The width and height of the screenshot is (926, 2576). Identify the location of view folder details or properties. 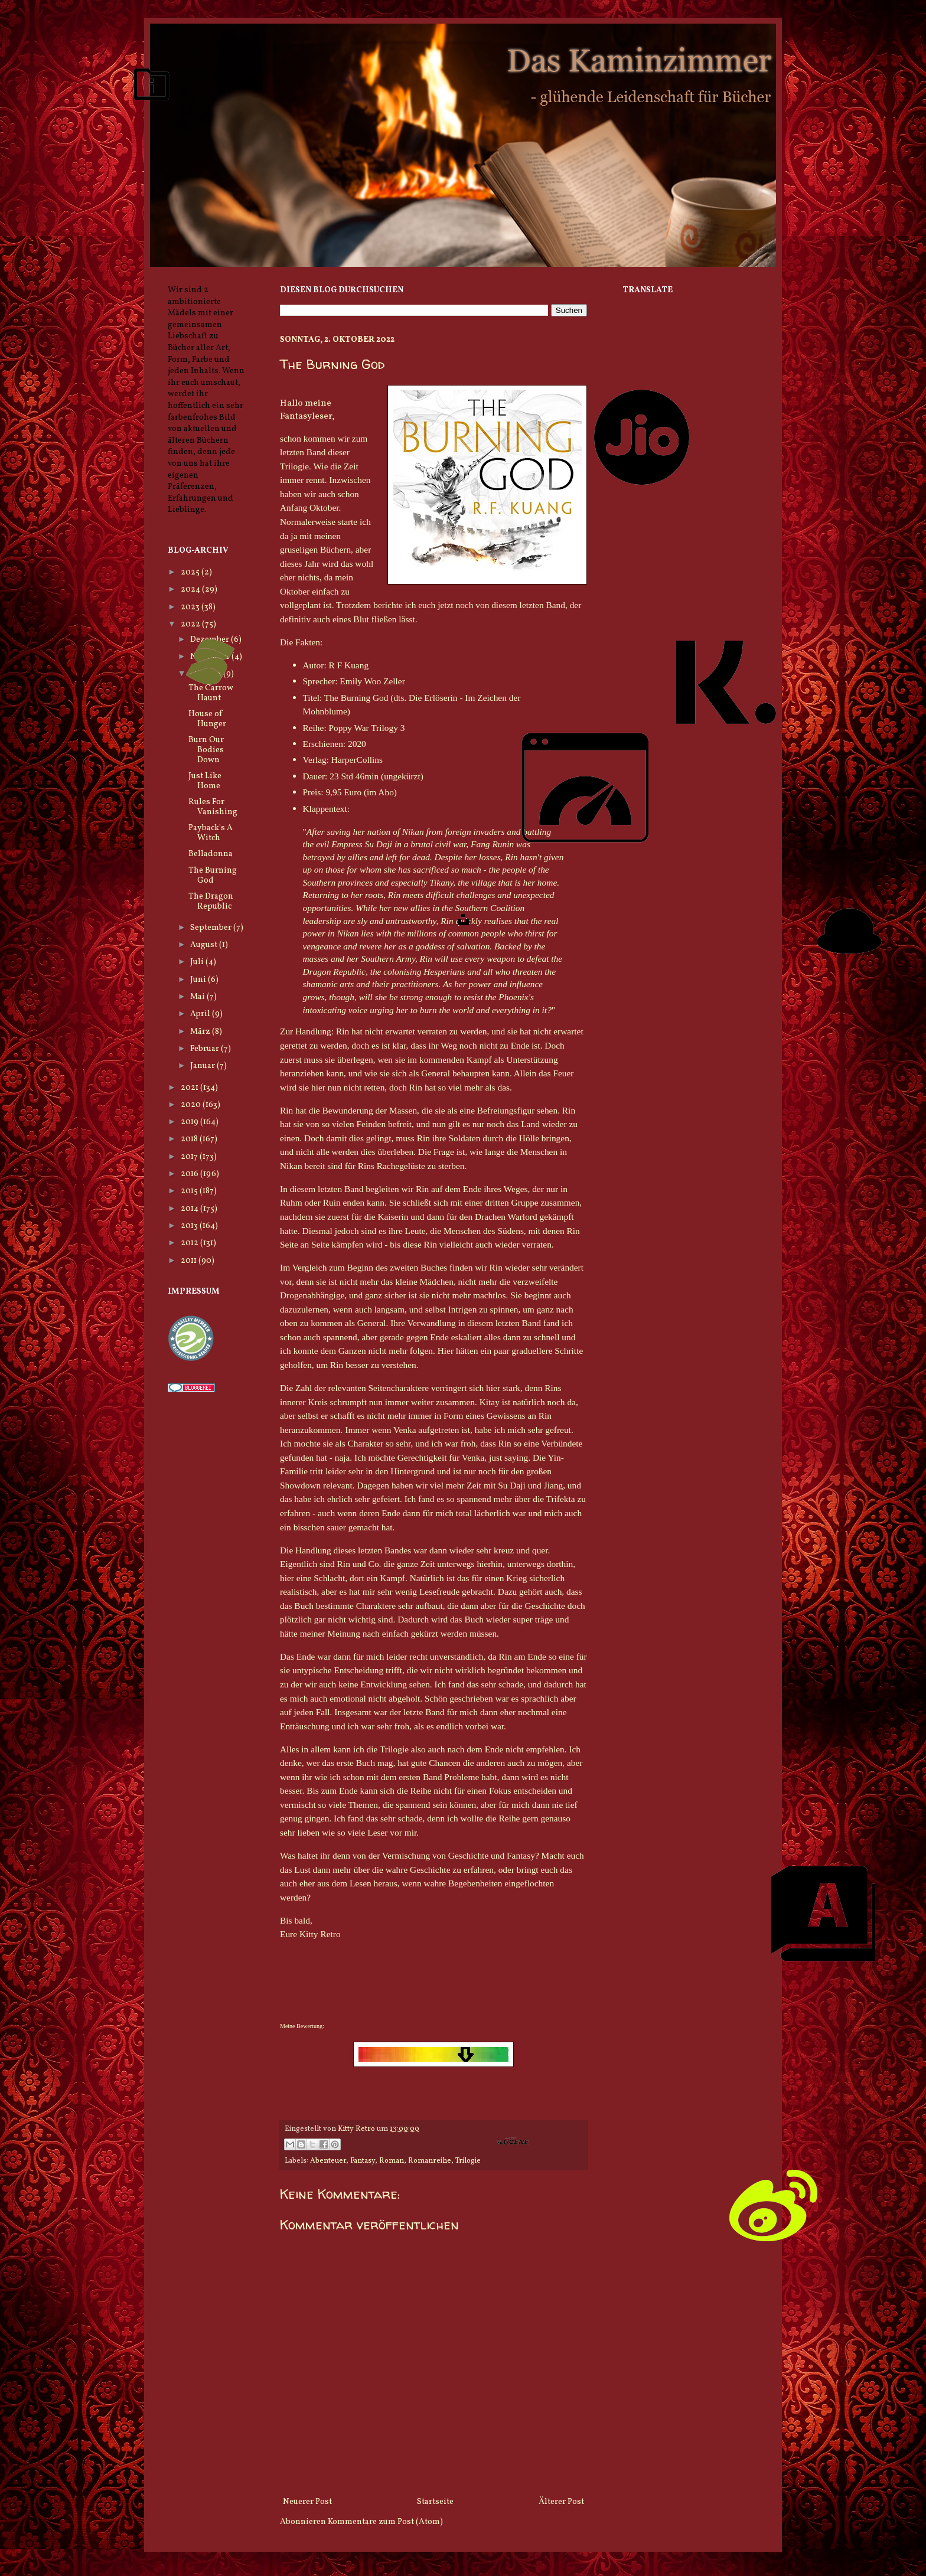
(151, 84).